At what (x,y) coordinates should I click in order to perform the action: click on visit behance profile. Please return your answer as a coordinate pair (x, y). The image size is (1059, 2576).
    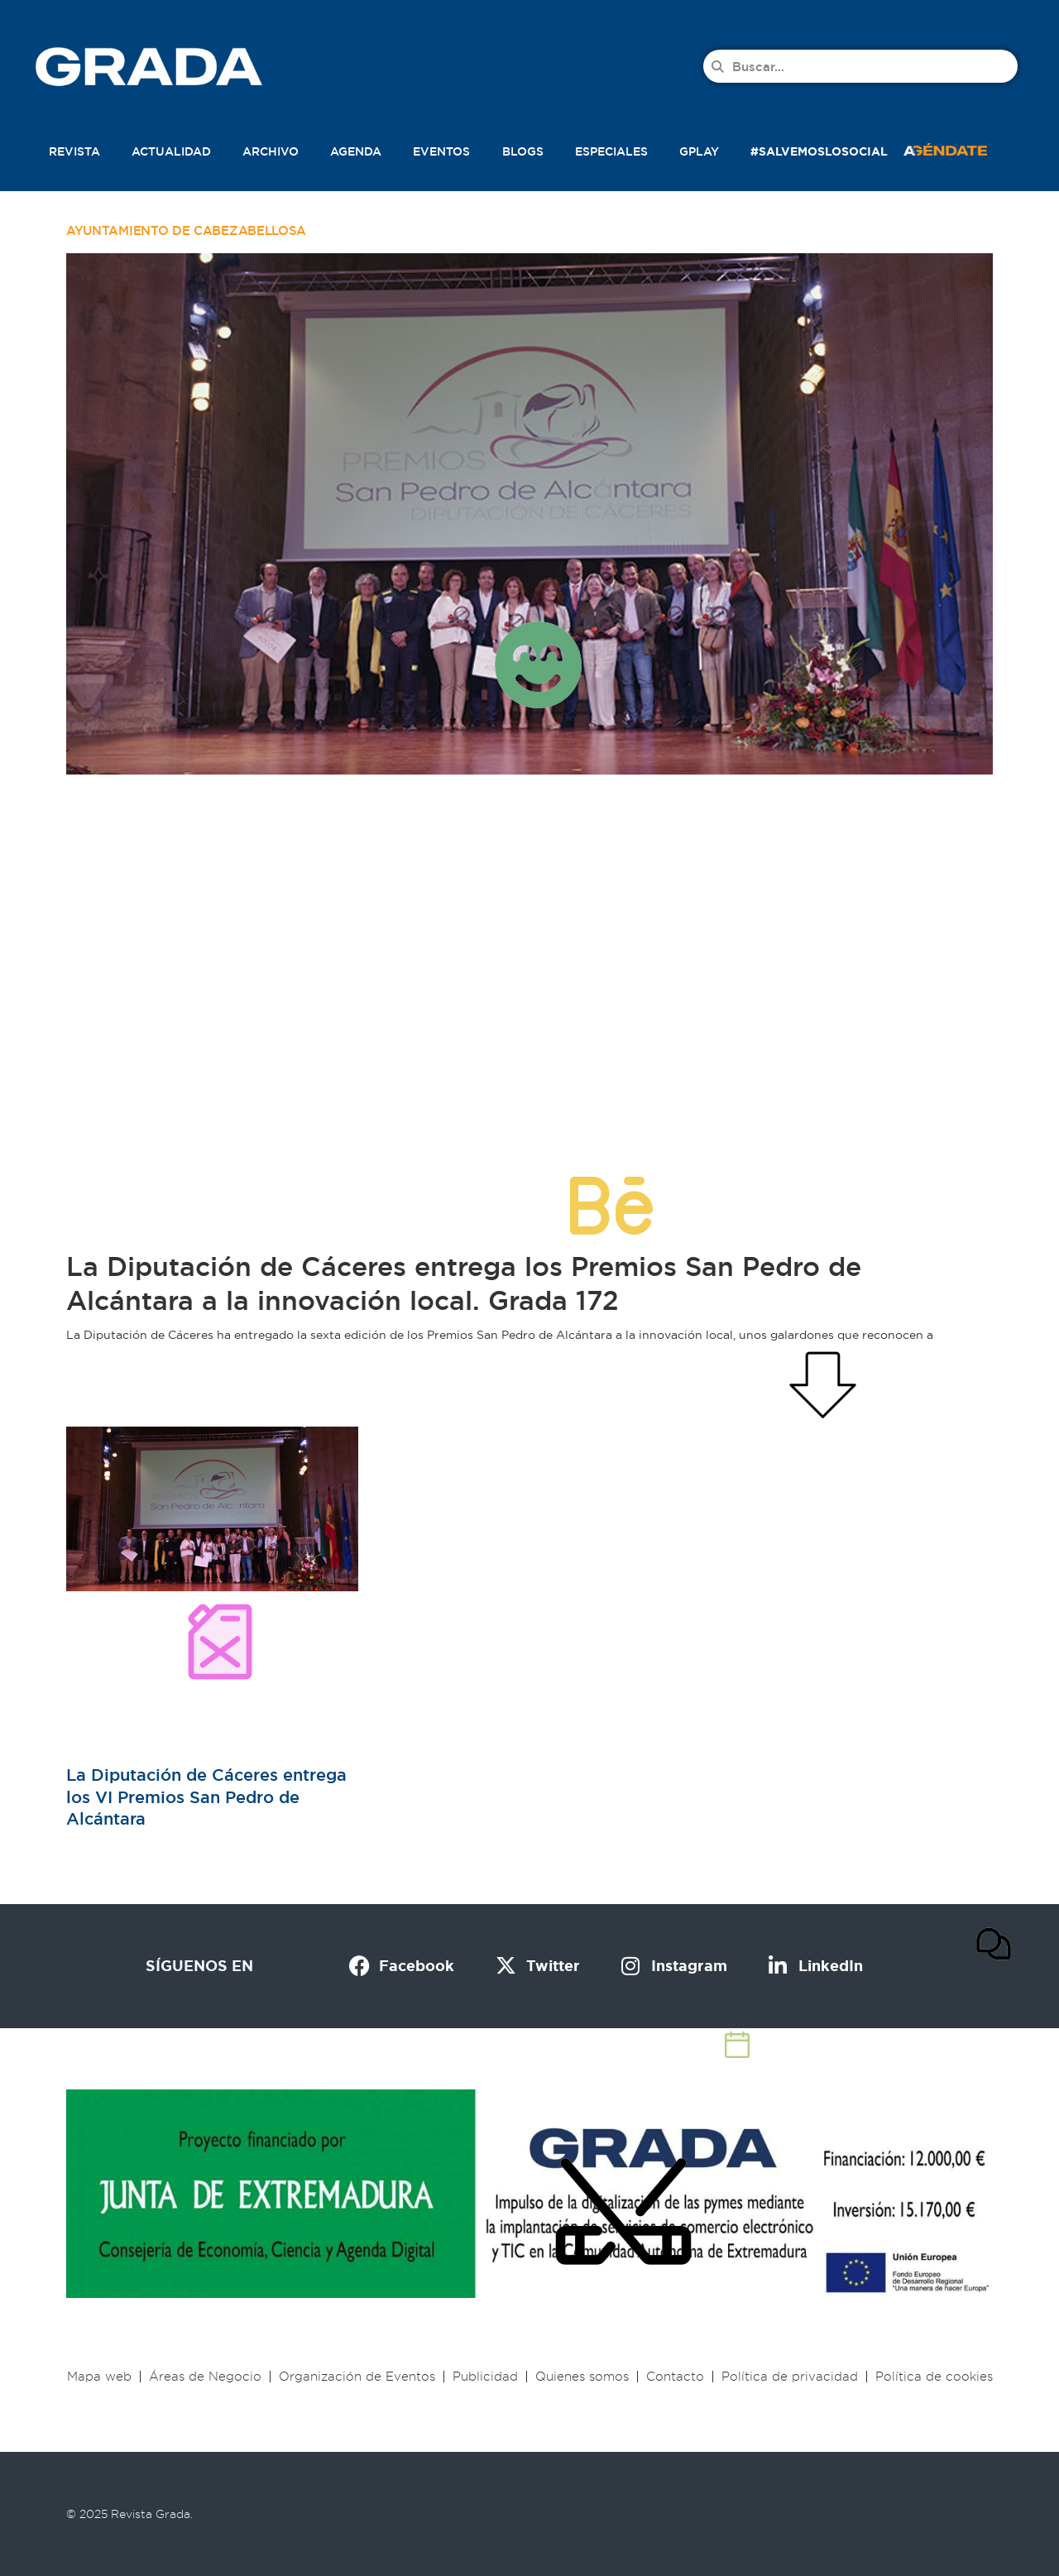
    Looking at the image, I should click on (611, 1206).